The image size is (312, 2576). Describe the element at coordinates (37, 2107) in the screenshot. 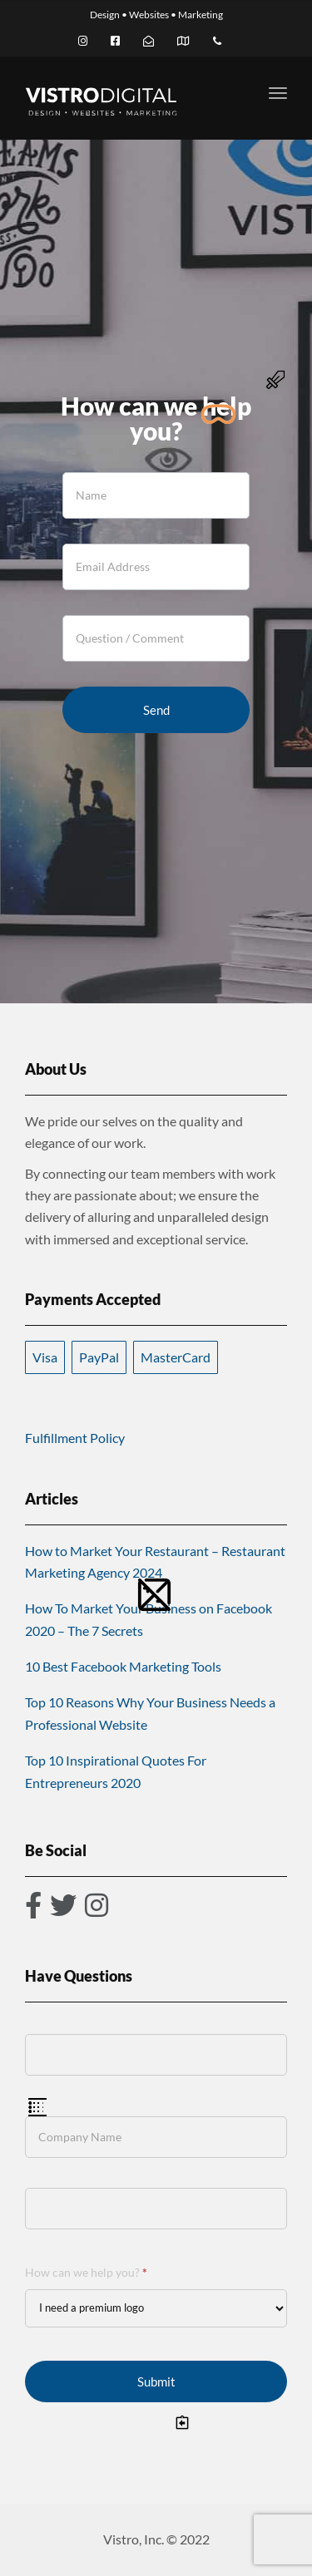

I see `apply linear blur effect to image` at that location.